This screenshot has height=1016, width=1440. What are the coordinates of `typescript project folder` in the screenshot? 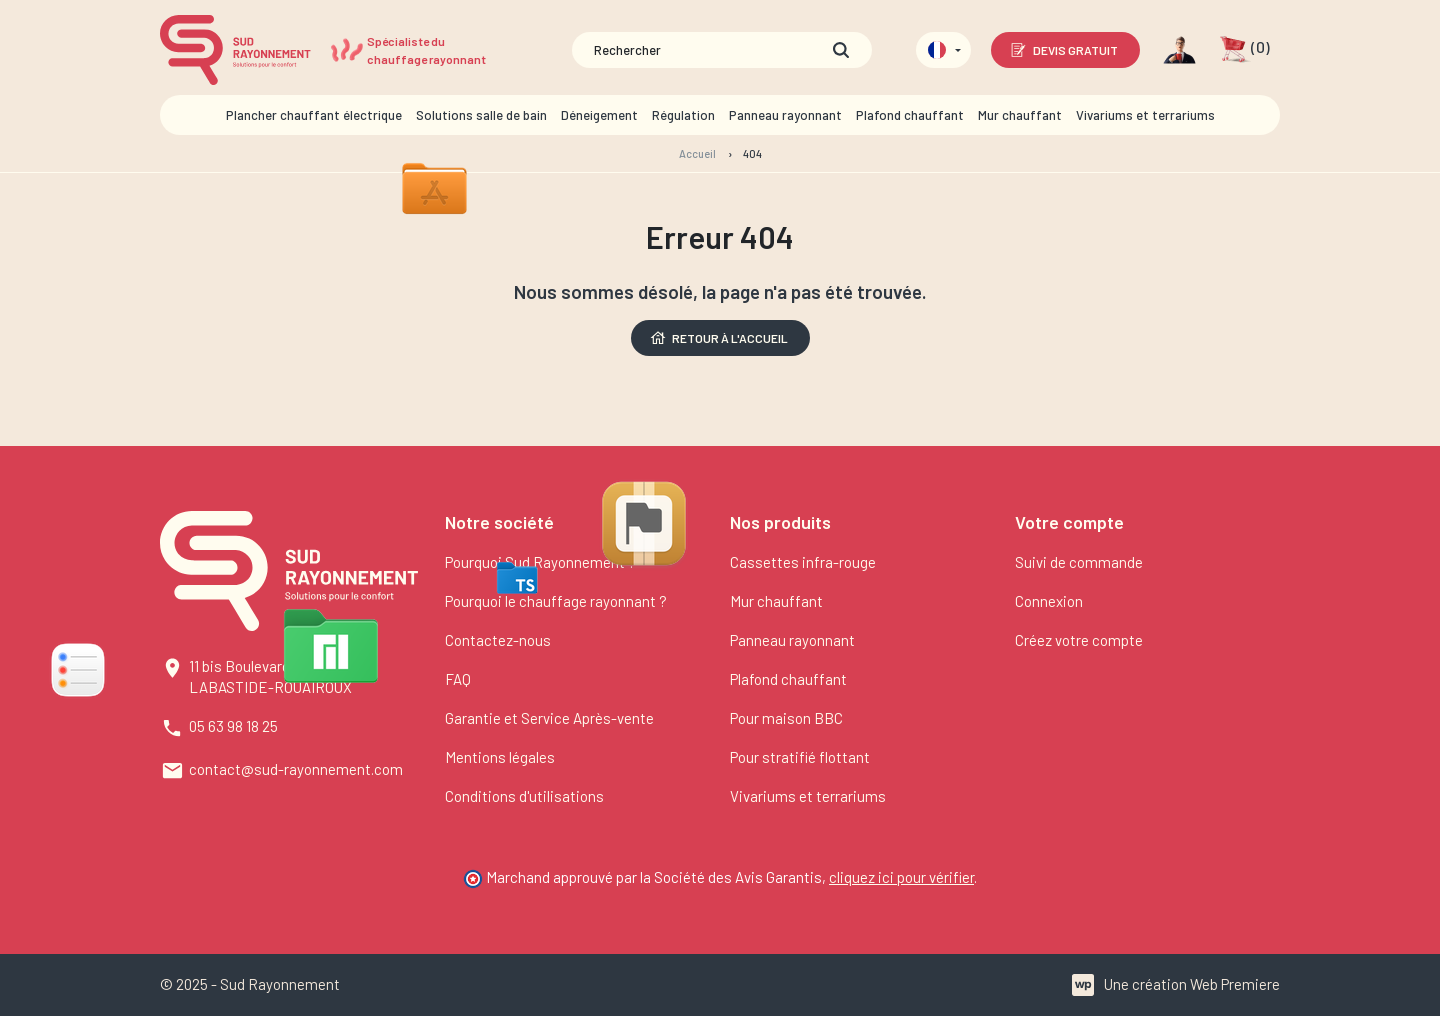 It's located at (517, 579).